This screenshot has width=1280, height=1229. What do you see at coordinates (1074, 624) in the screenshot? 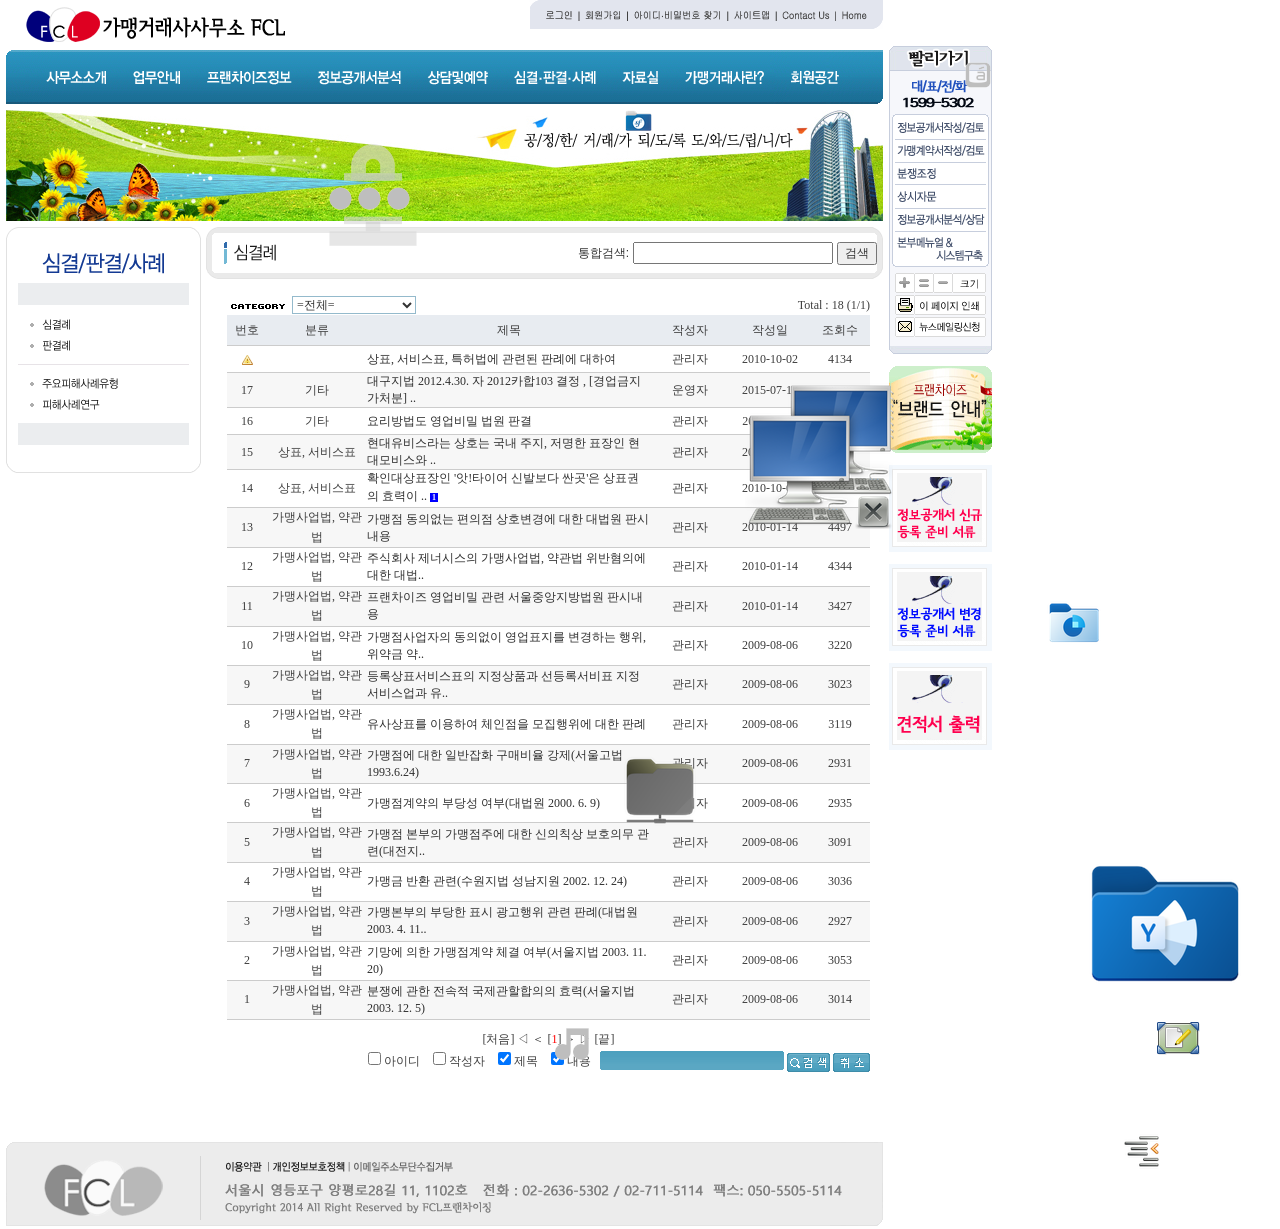
I see `open microsoft dynamics 365 sales folder` at bounding box center [1074, 624].